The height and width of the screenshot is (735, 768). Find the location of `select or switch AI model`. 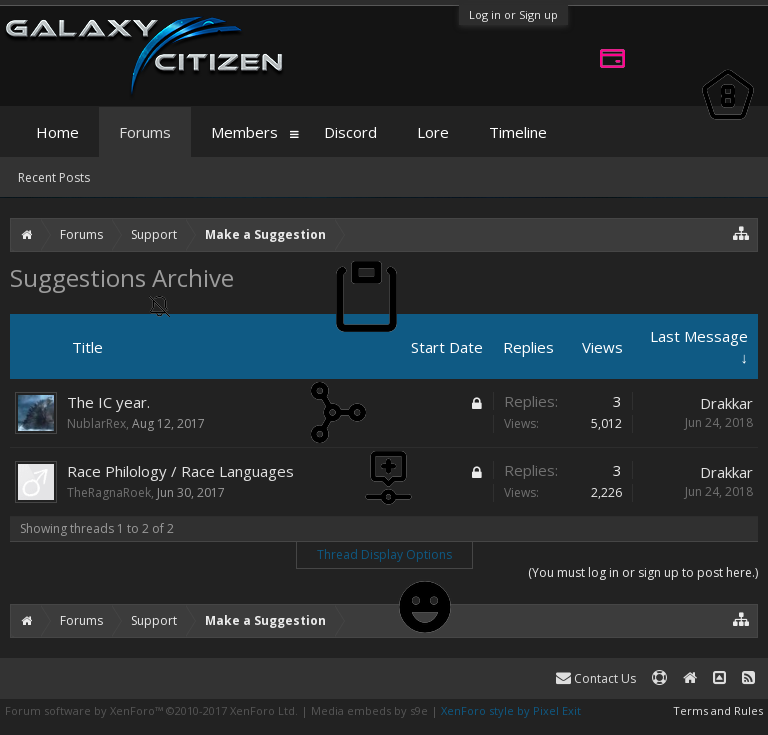

select or switch AI model is located at coordinates (338, 412).